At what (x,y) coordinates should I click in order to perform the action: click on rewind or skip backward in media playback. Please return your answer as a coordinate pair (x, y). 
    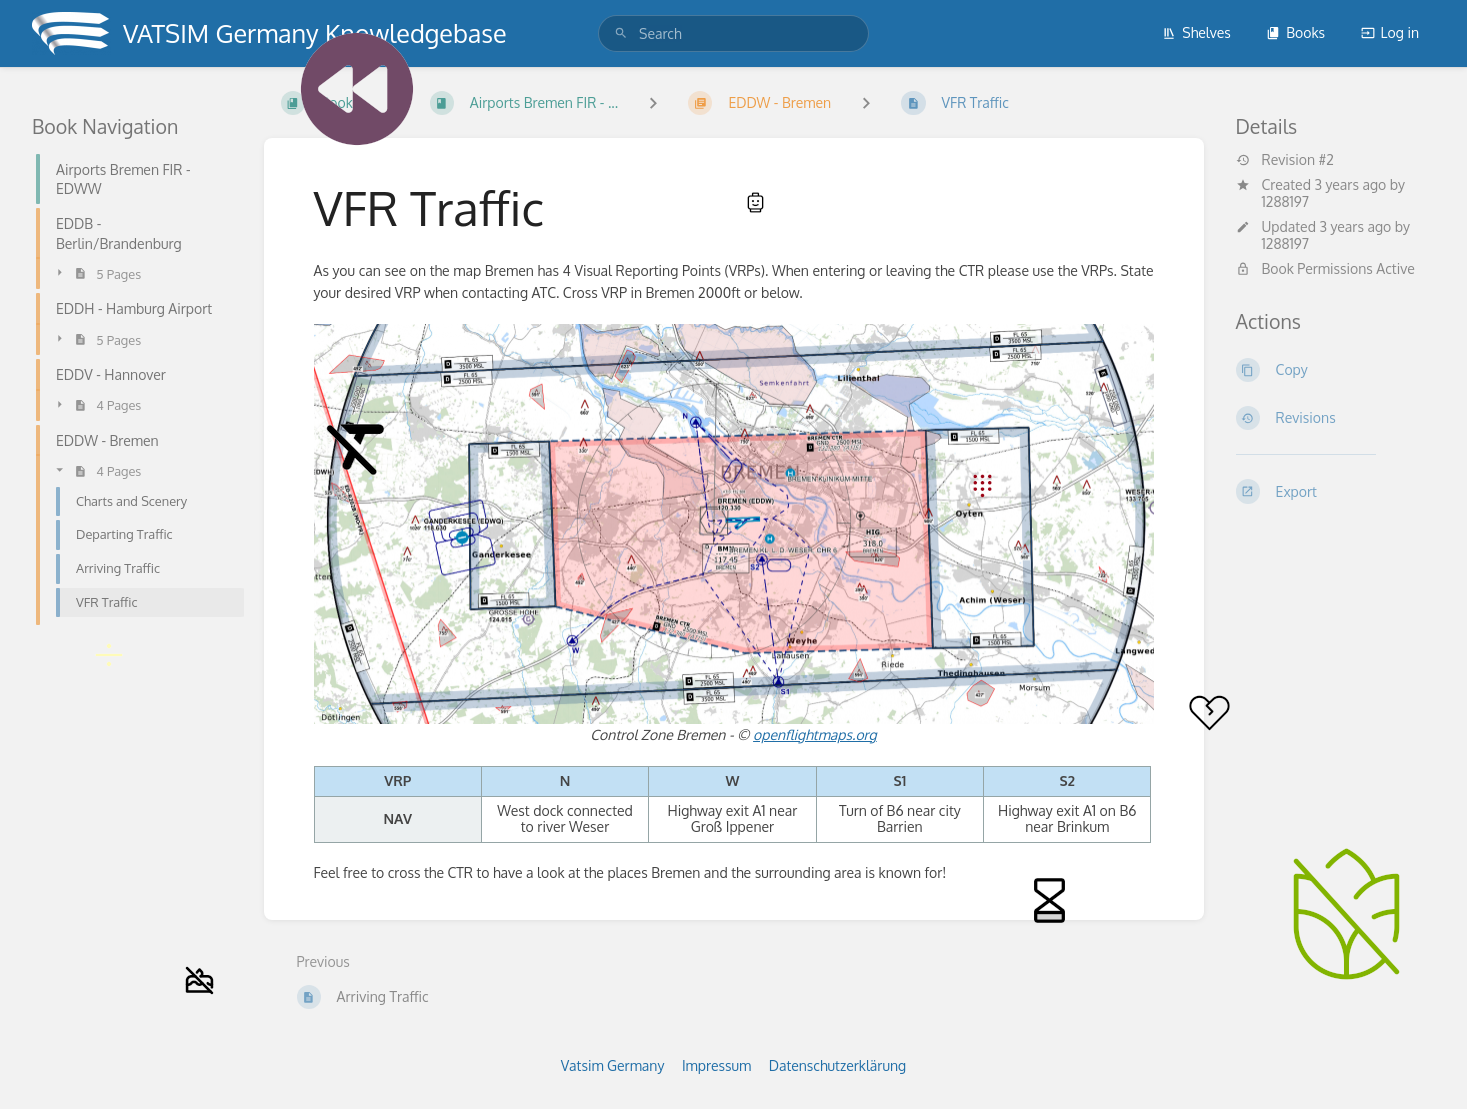
    Looking at the image, I should click on (357, 89).